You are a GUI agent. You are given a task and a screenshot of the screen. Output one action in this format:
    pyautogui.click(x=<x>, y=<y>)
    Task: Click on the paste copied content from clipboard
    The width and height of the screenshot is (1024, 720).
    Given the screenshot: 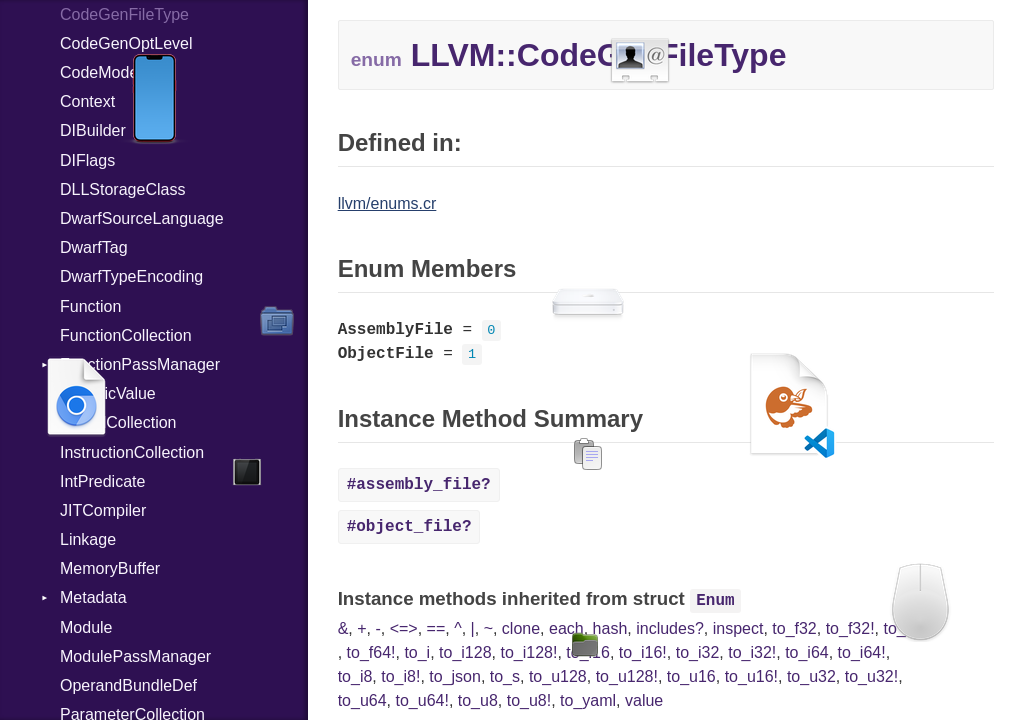 What is the action you would take?
    pyautogui.click(x=588, y=454)
    